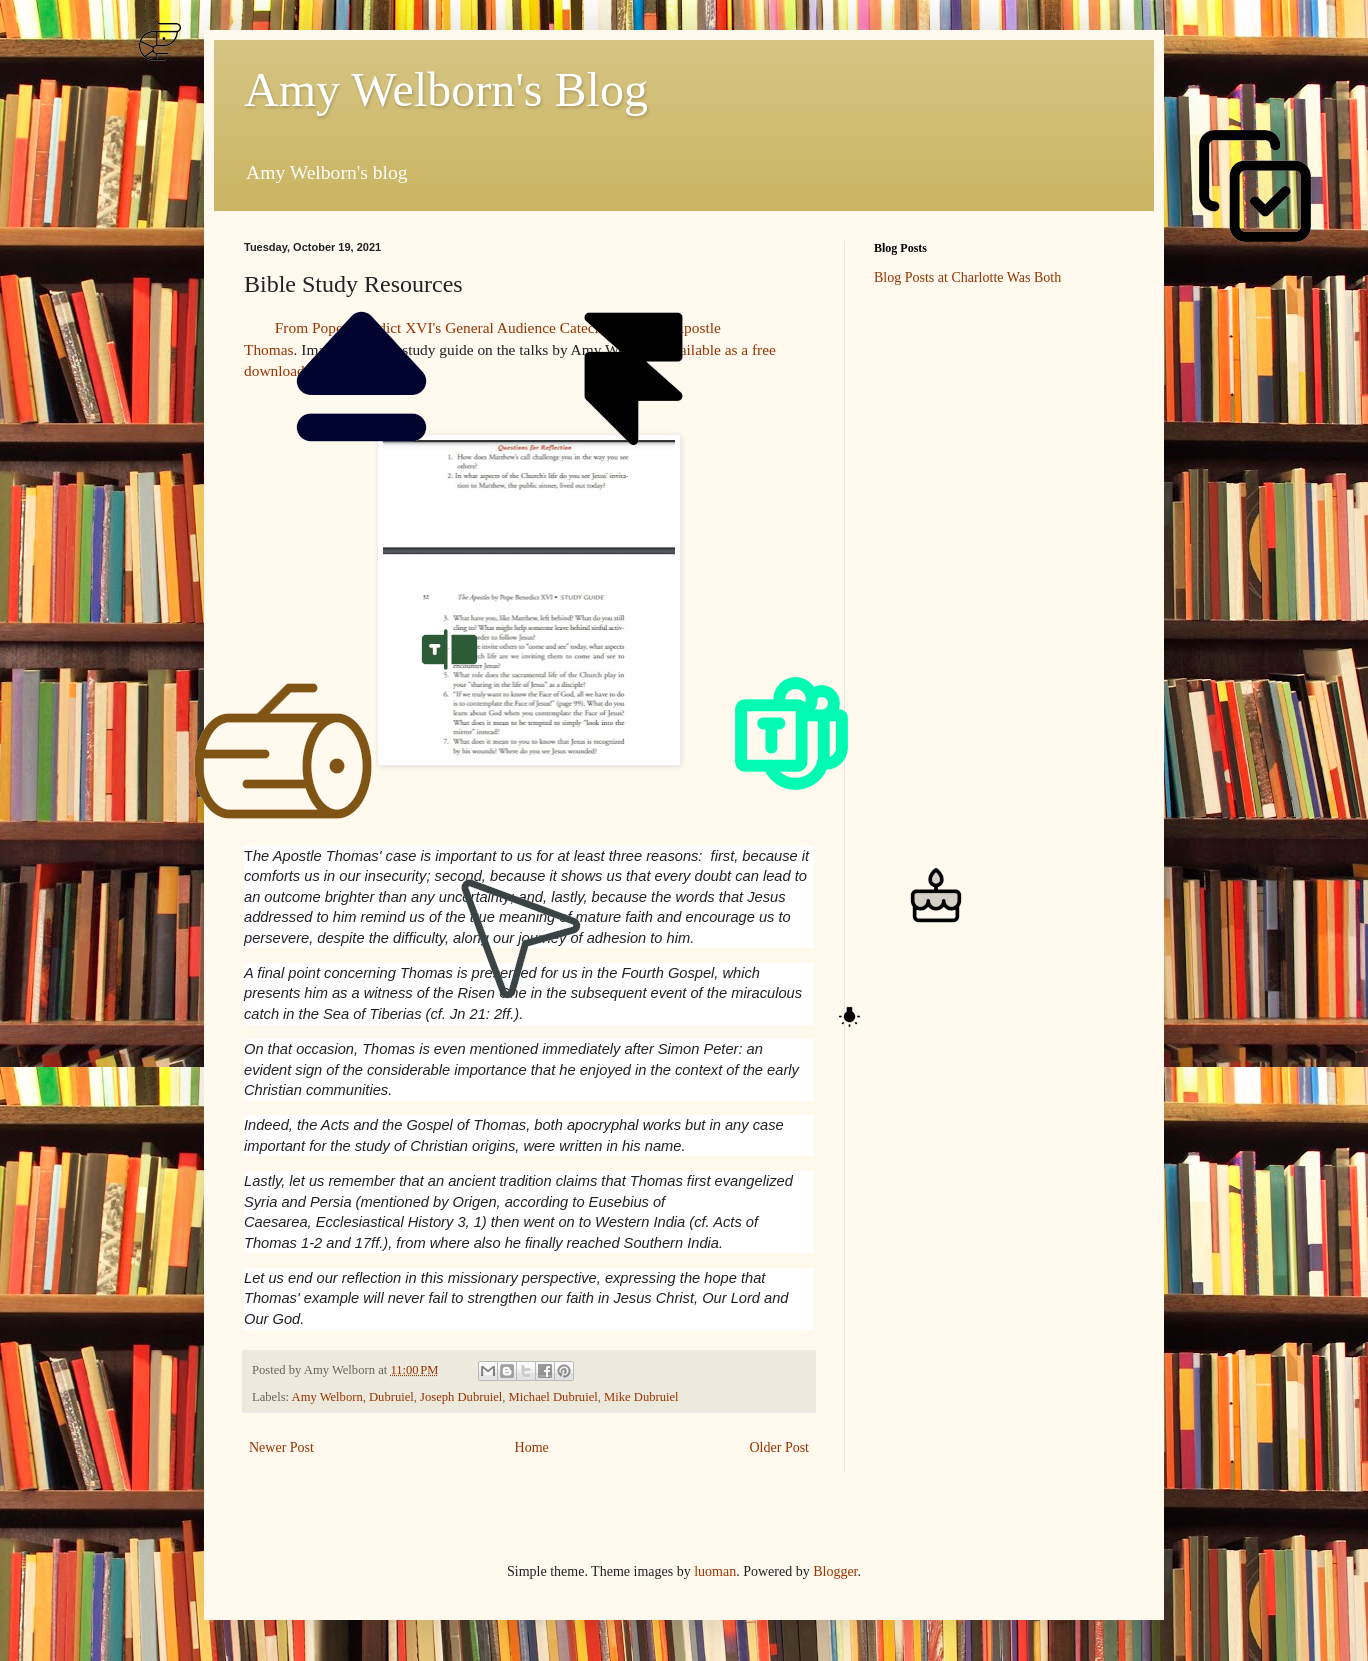 The width and height of the screenshot is (1368, 1661). Describe the element at coordinates (449, 649) in the screenshot. I see `enter text in an input field` at that location.